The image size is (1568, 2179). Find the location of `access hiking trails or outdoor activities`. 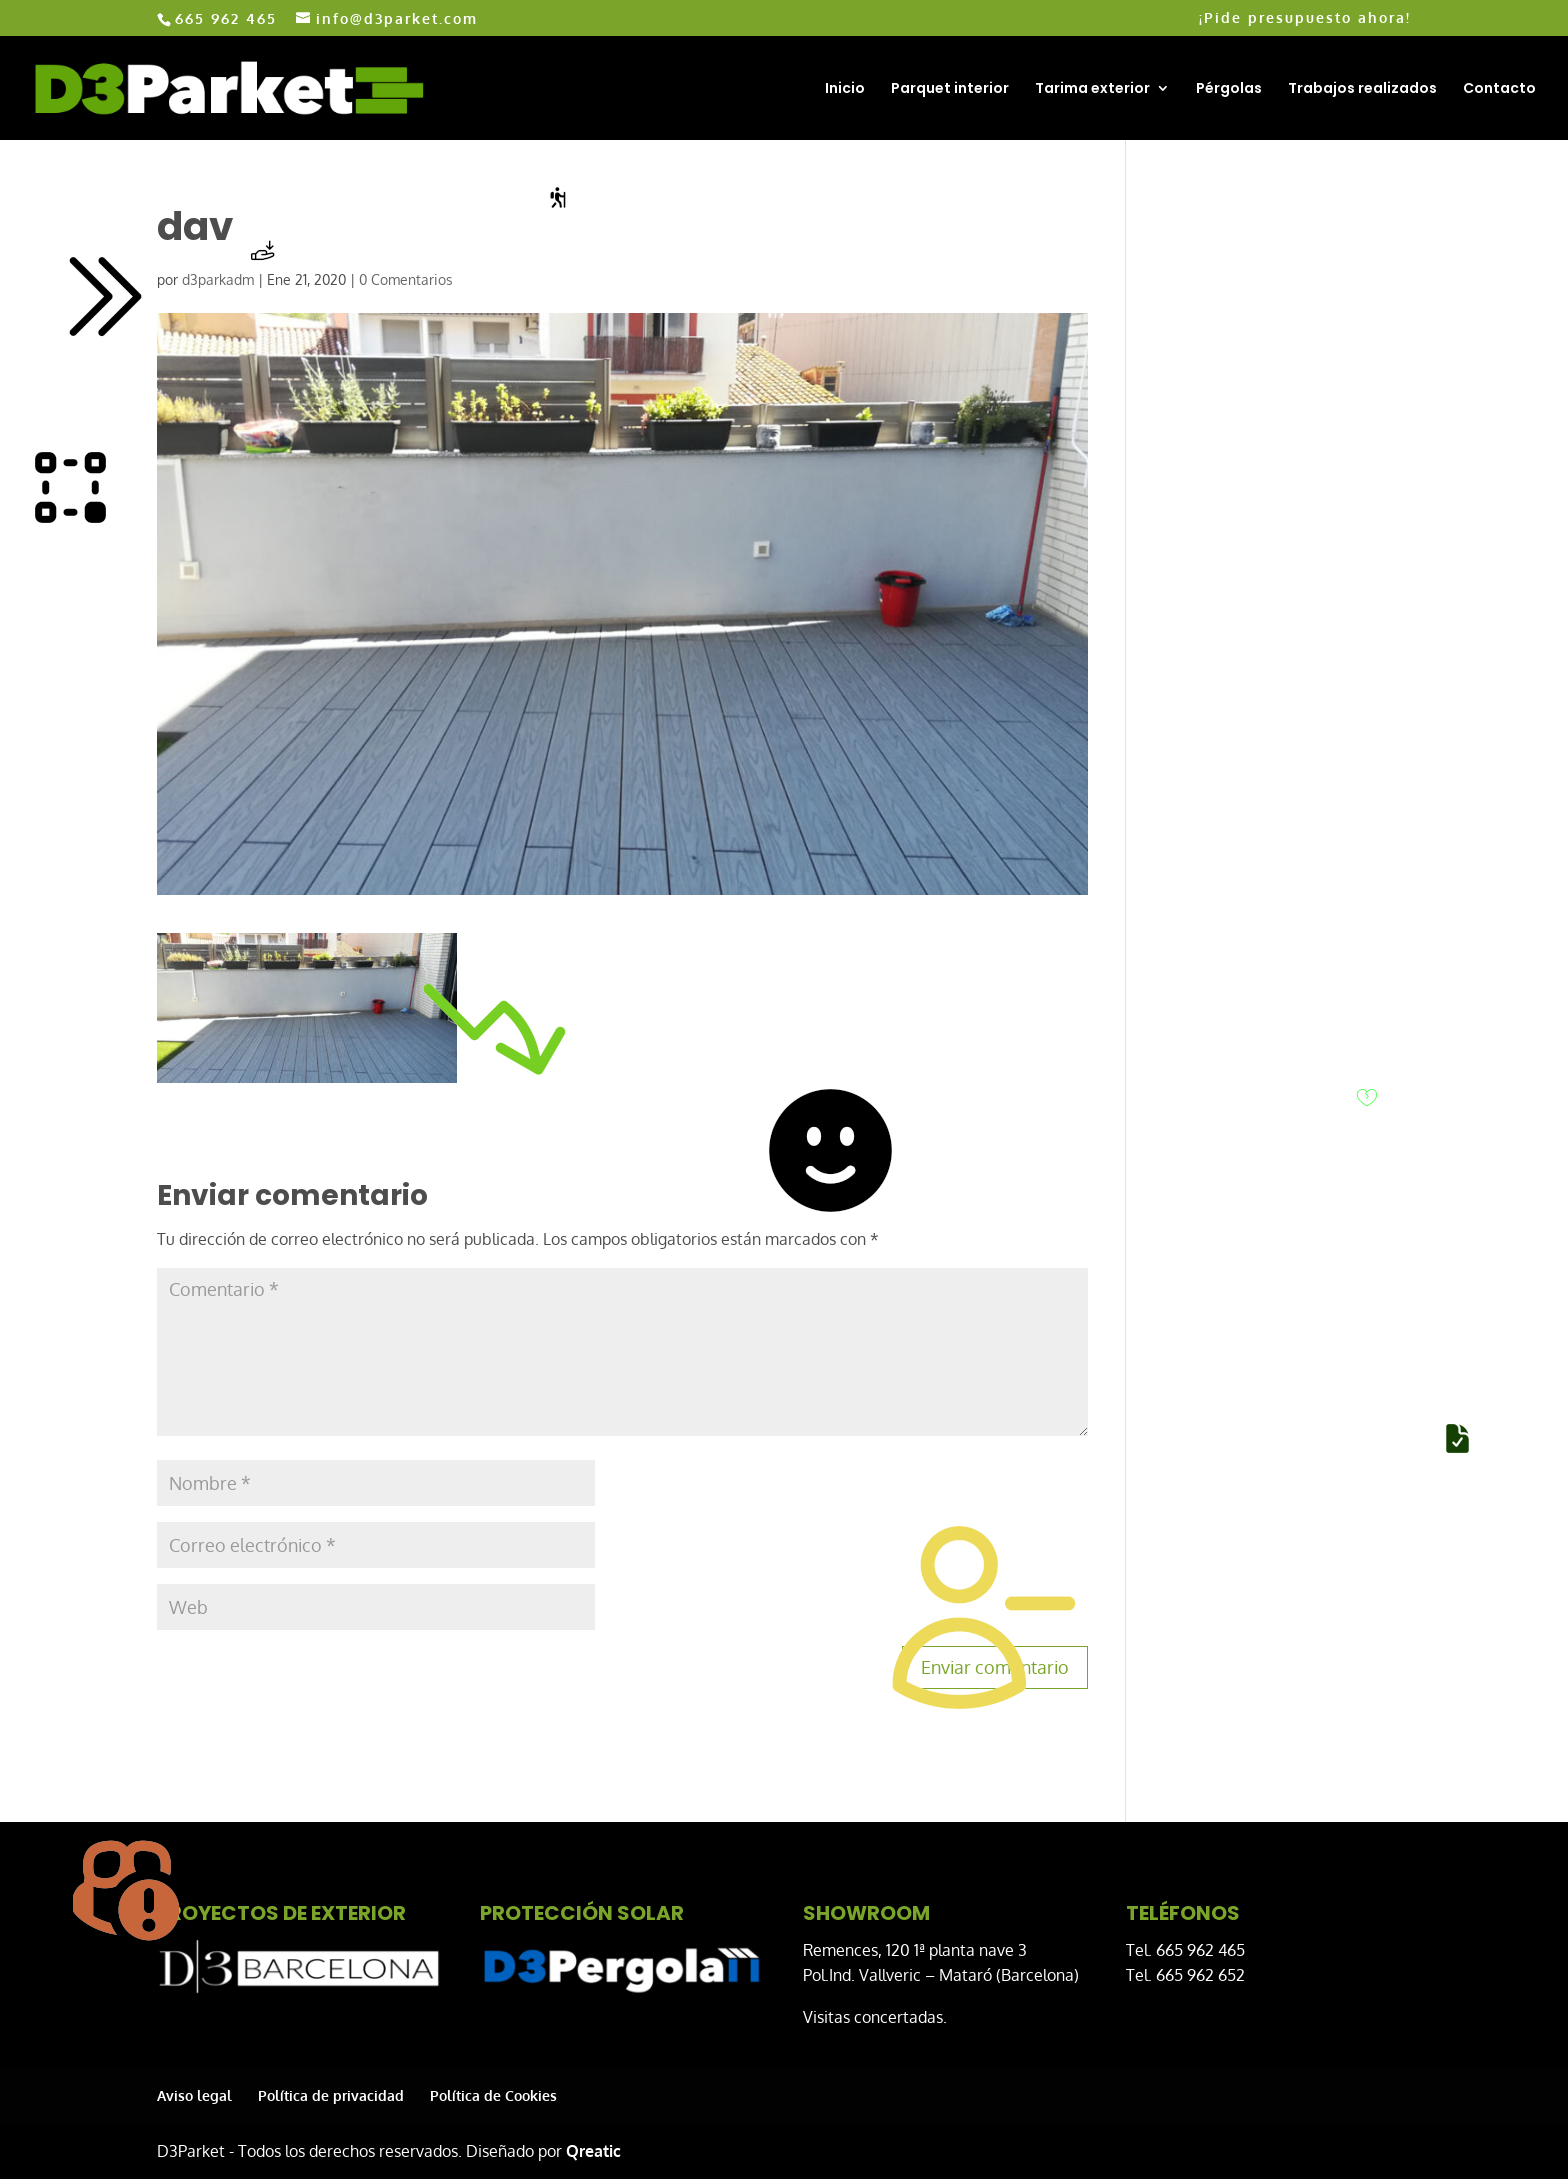

access hiking trails or outdoor activities is located at coordinates (558, 197).